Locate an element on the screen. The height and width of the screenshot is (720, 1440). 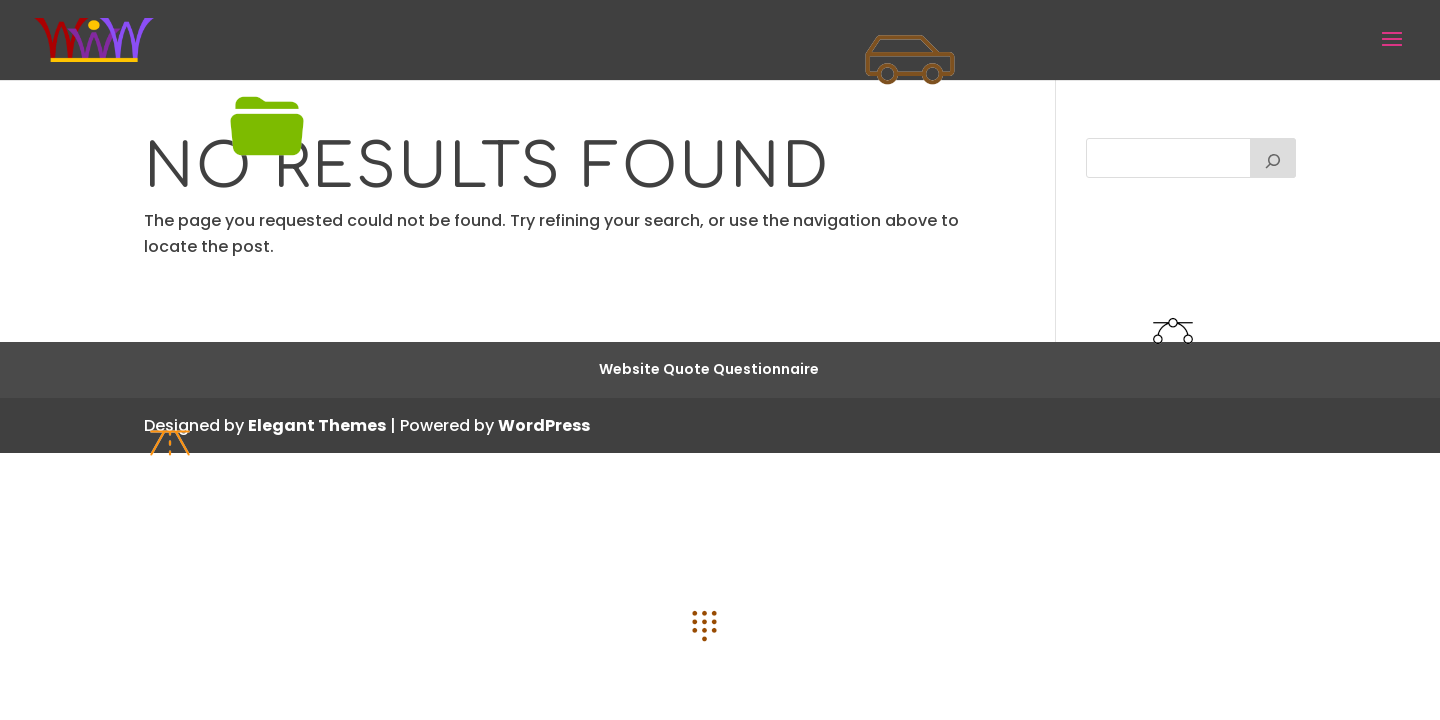
open folder to view contents is located at coordinates (267, 126).